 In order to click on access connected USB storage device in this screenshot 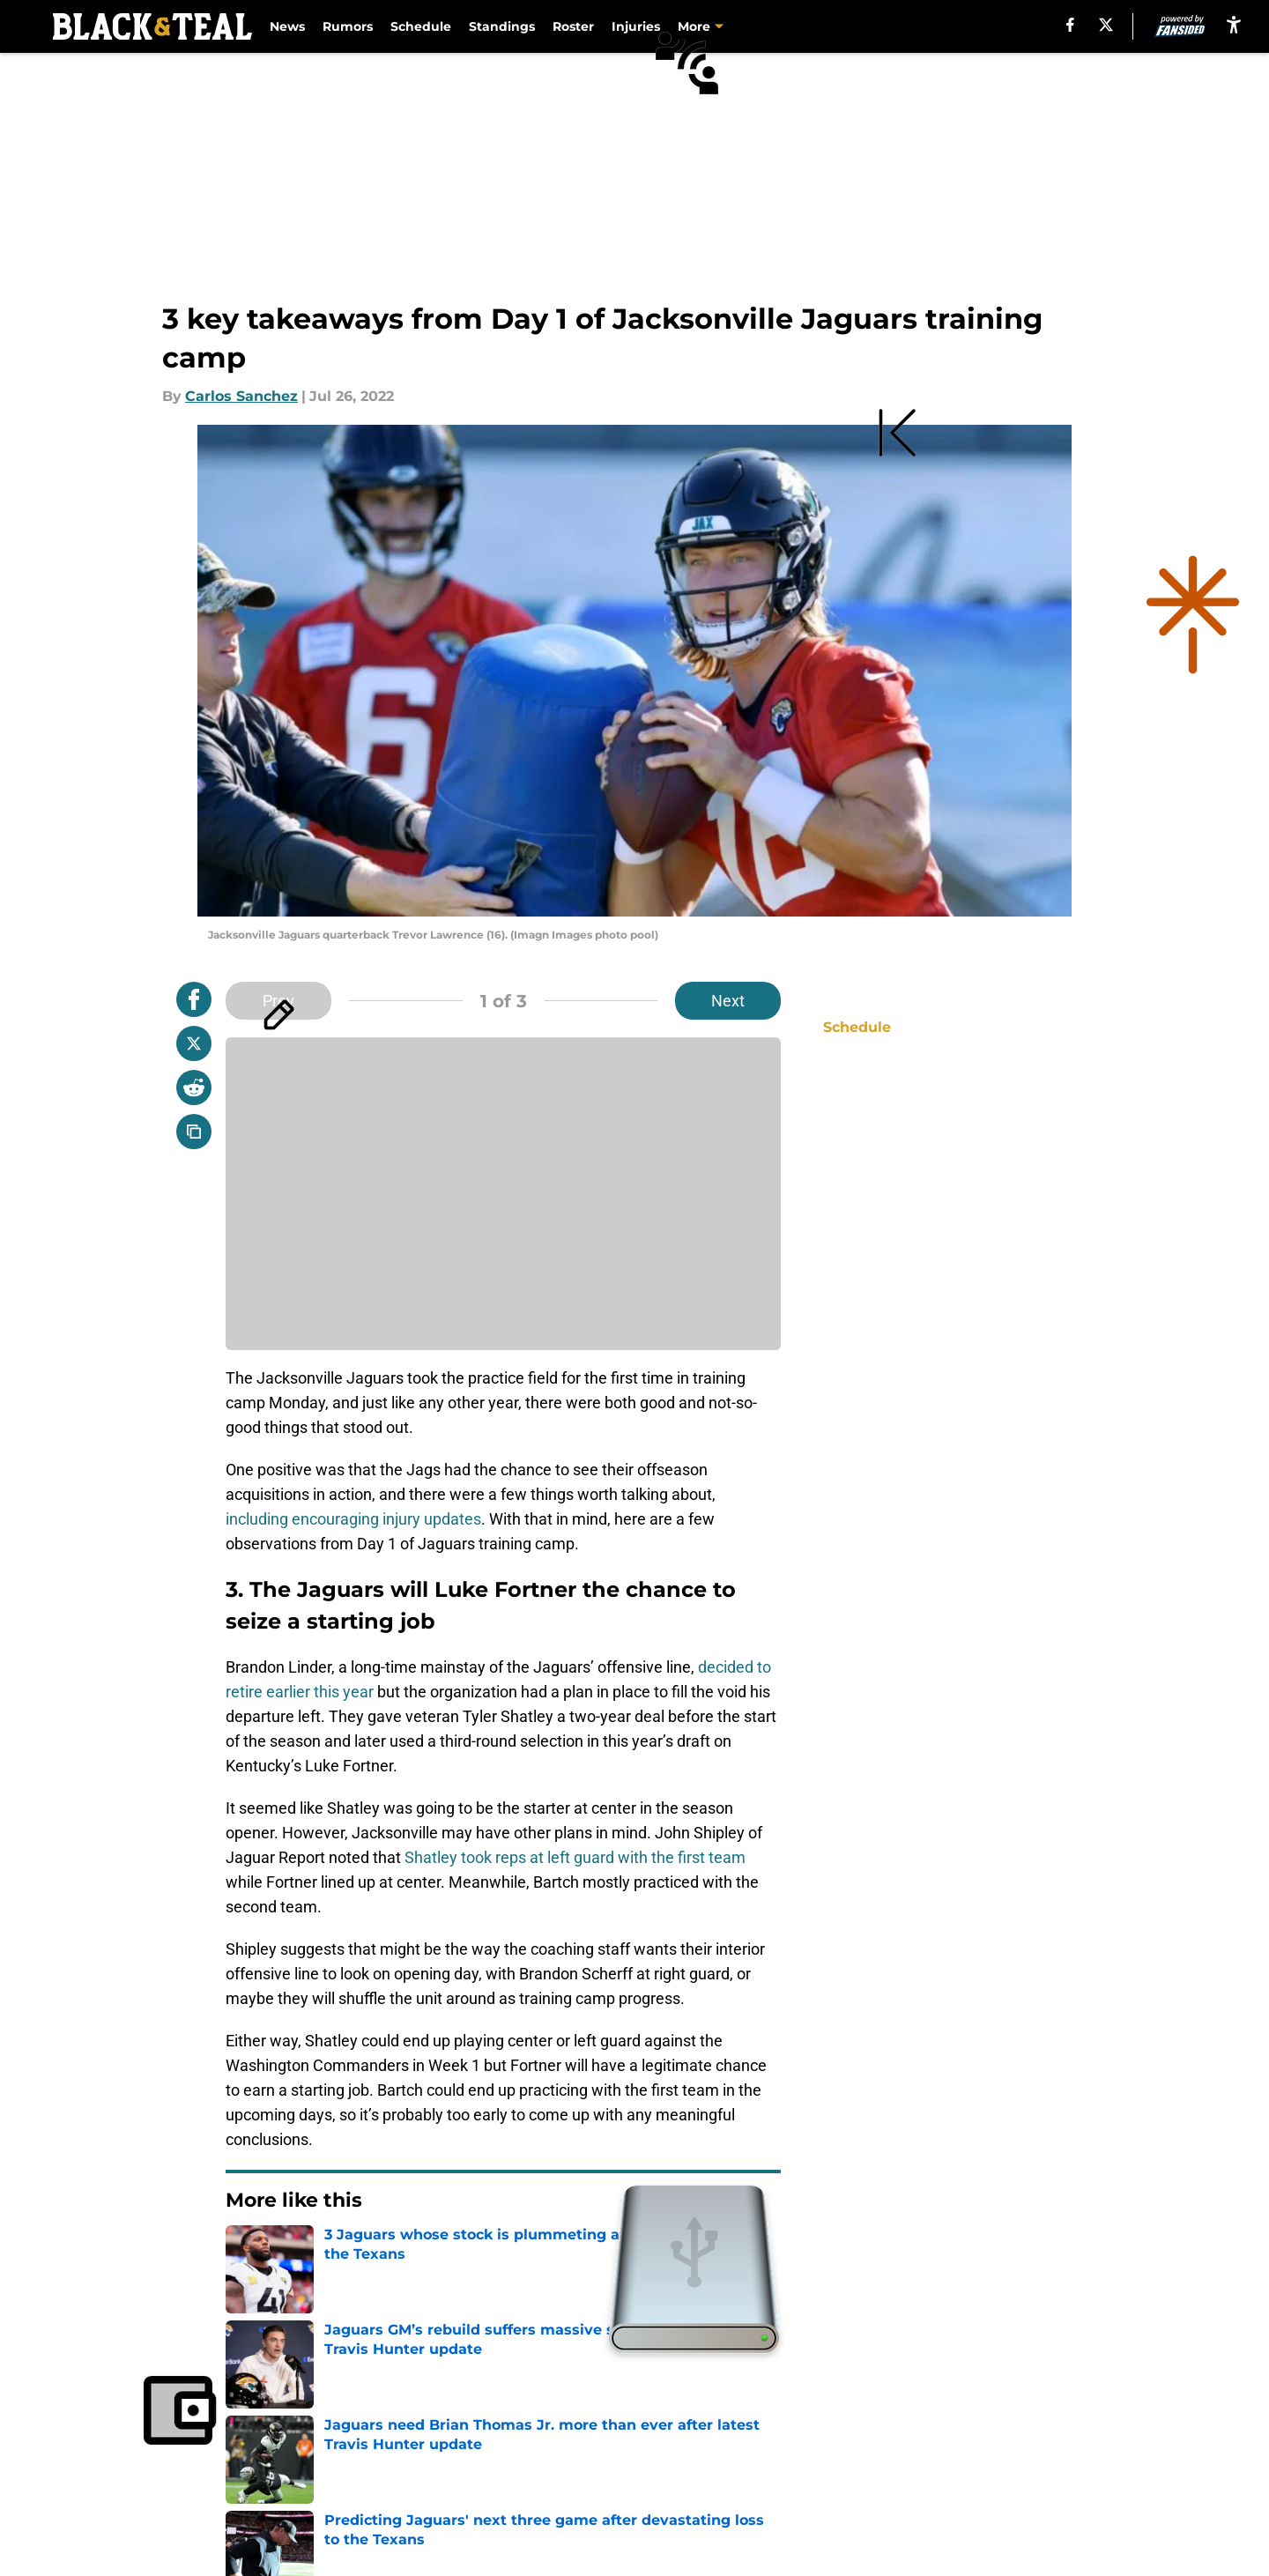, I will do `click(694, 2270)`.